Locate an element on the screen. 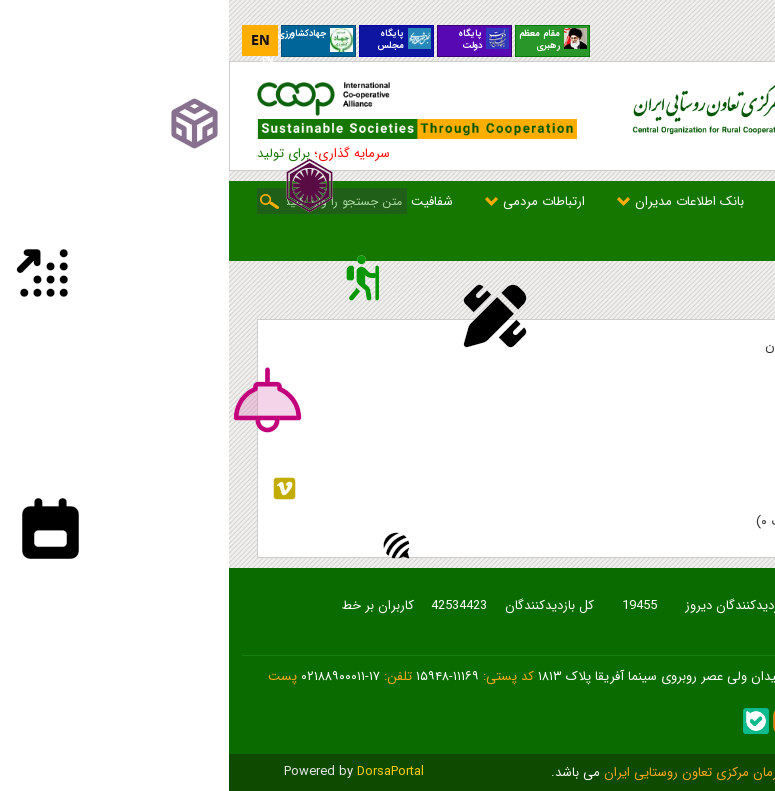 The width and height of the screenshot is (775, 791). First Order logo from Star Wars franchise is located at coordinates (309, 185).